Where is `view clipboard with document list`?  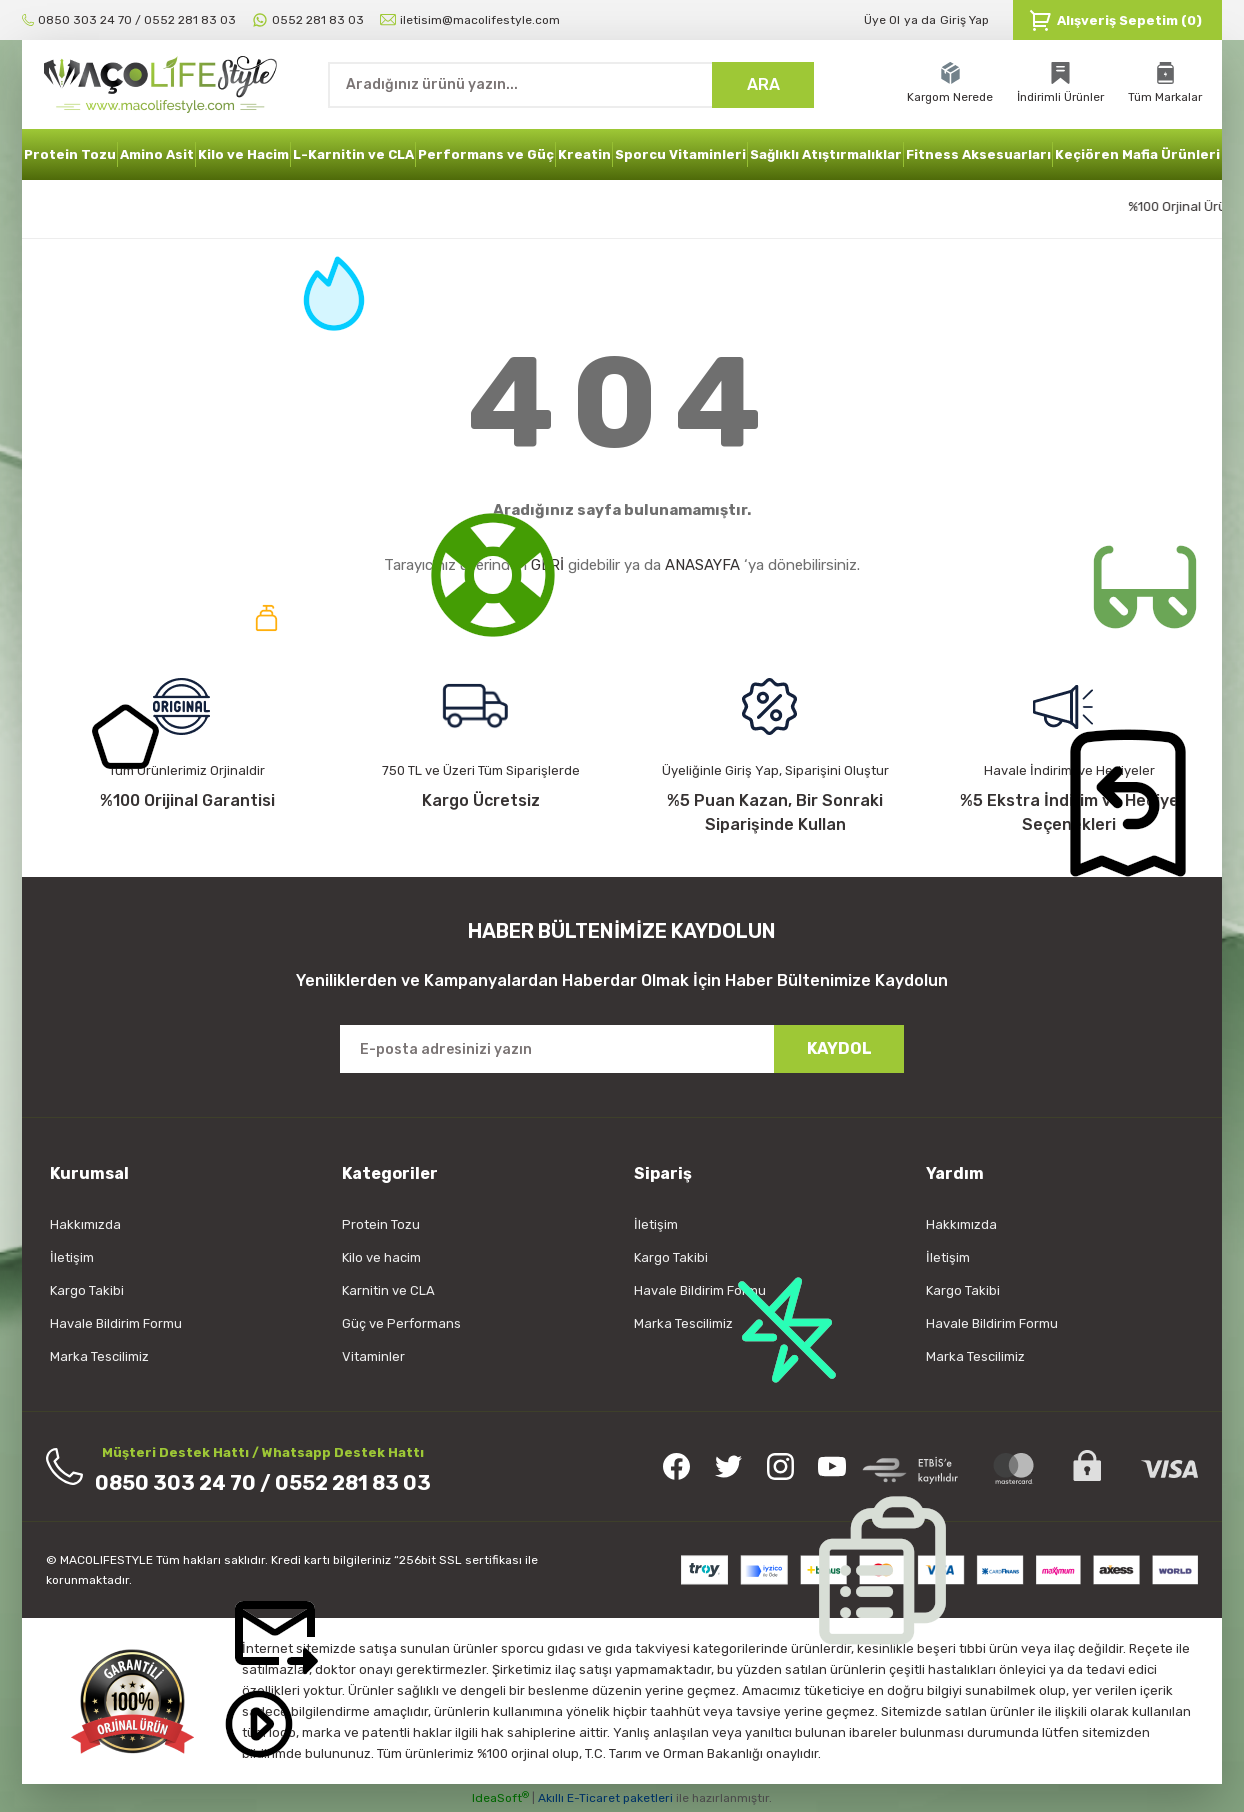
view clipboard with document list is located at coordinates (882, 1570).